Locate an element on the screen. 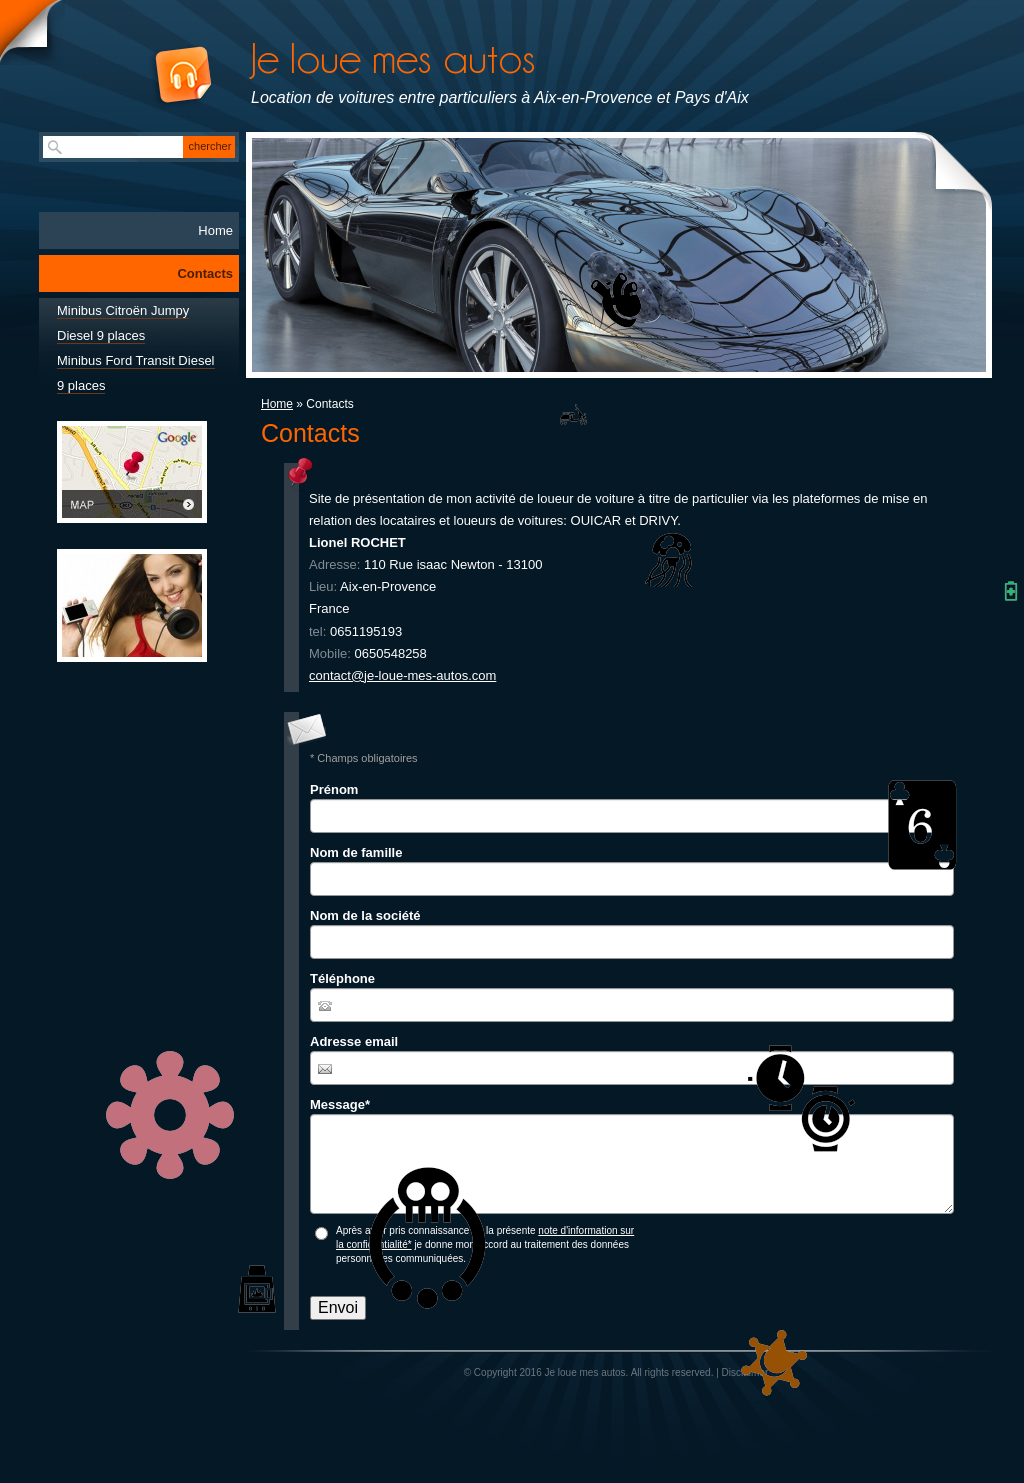 This screenshot has height=1483, width=1024. access furnace or heating controls is located at coordinates (257, 1289).